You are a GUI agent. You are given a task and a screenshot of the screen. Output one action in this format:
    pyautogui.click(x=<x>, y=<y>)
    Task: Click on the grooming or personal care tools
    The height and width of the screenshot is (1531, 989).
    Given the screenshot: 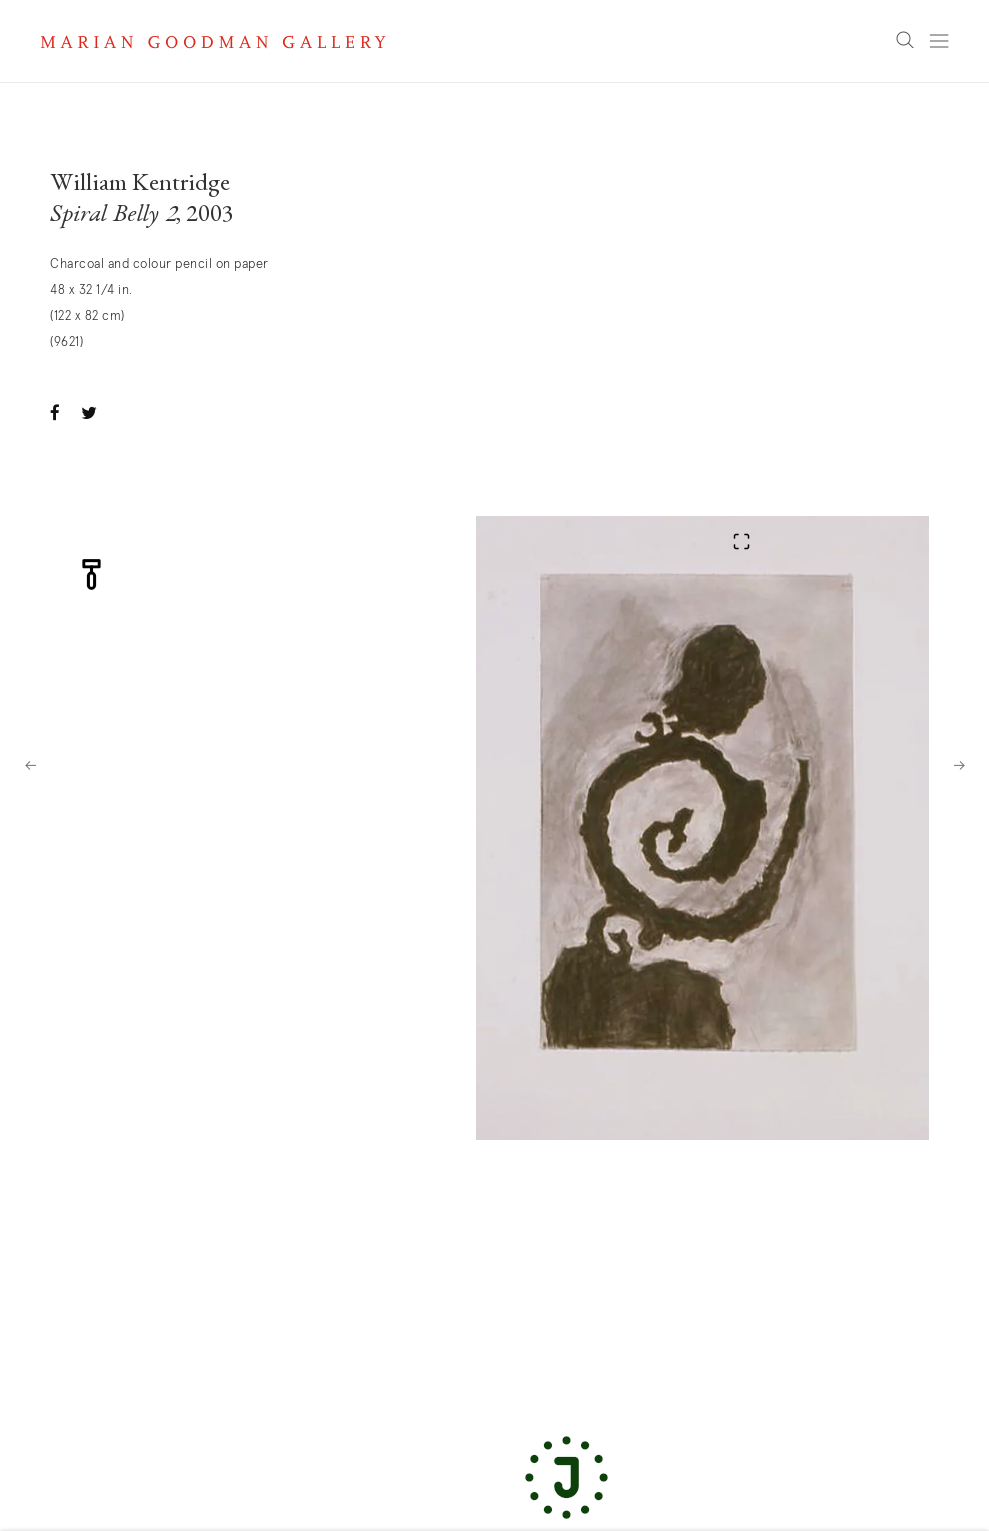 What is the action you would take?
    pyautogui.click(x=91, y=574)
    